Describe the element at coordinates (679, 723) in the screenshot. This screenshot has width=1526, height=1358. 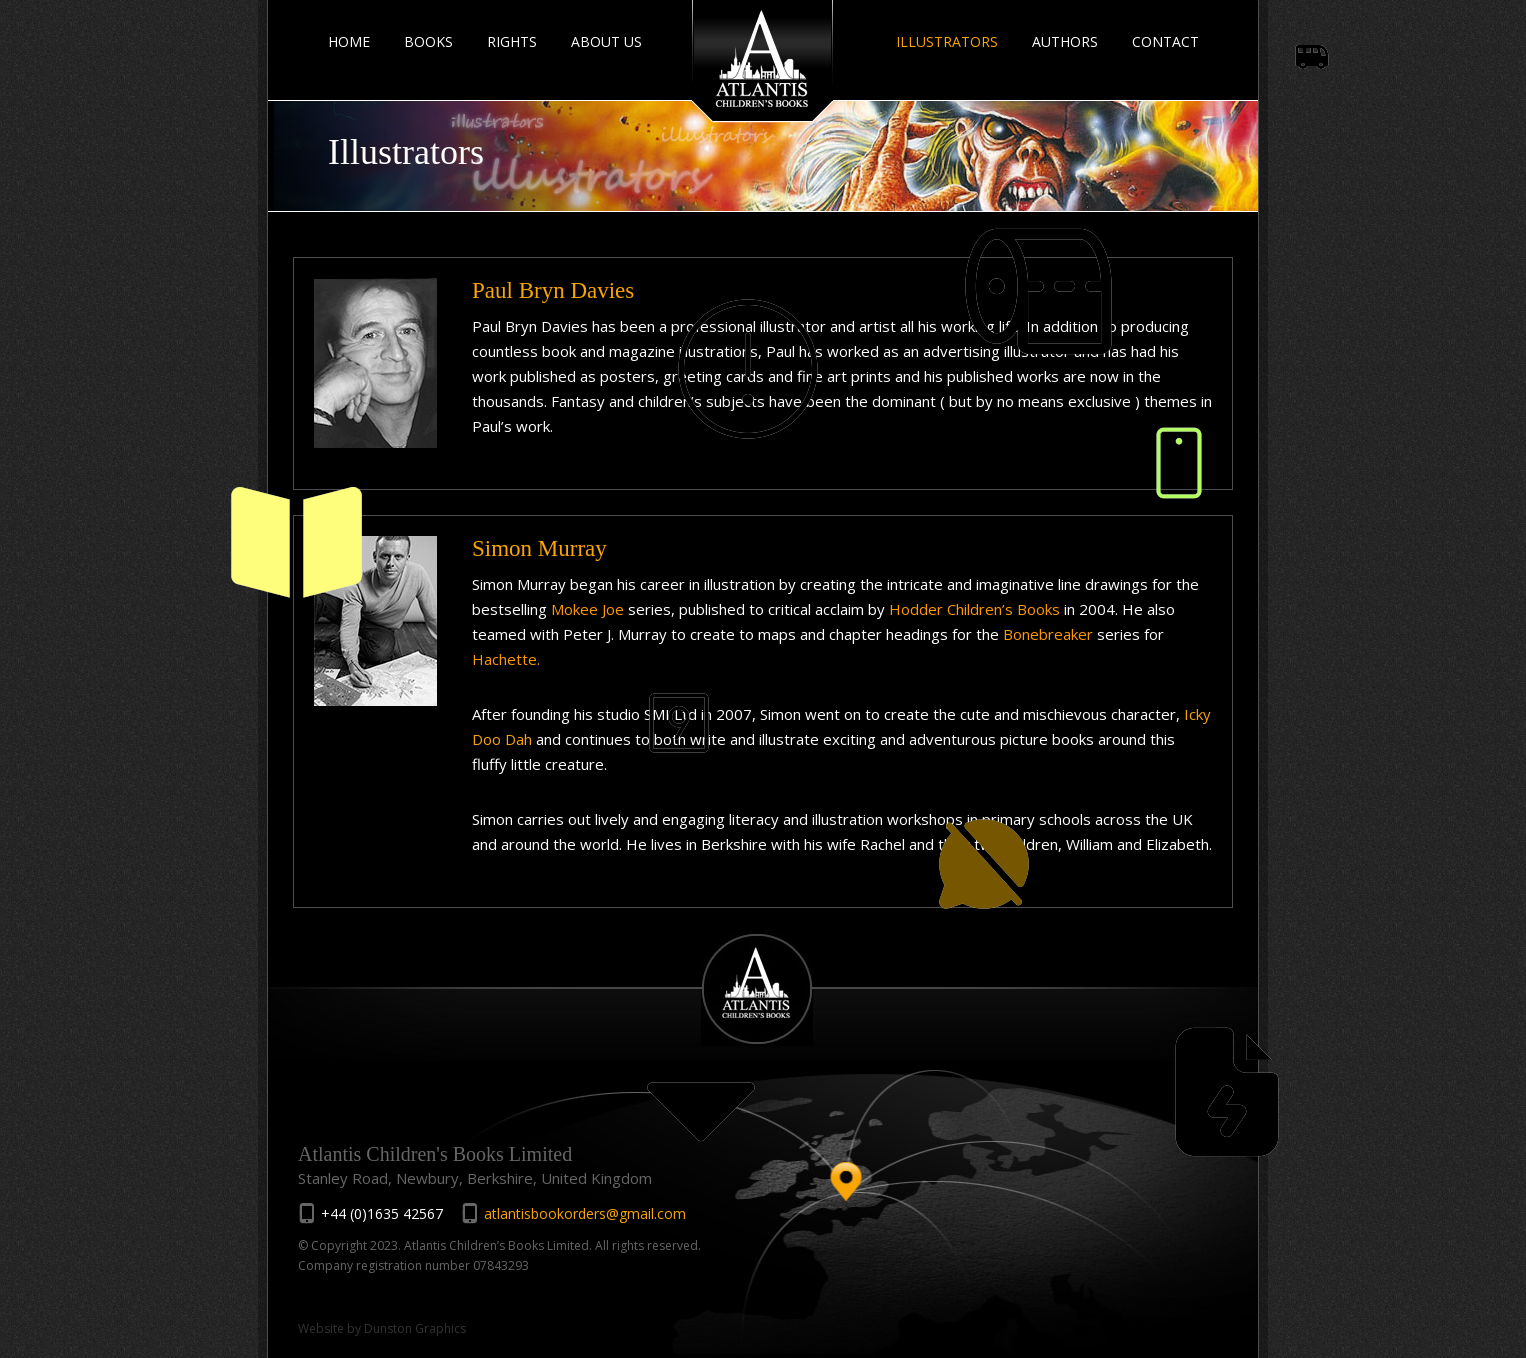
I see `select or input the number nine` at that location.